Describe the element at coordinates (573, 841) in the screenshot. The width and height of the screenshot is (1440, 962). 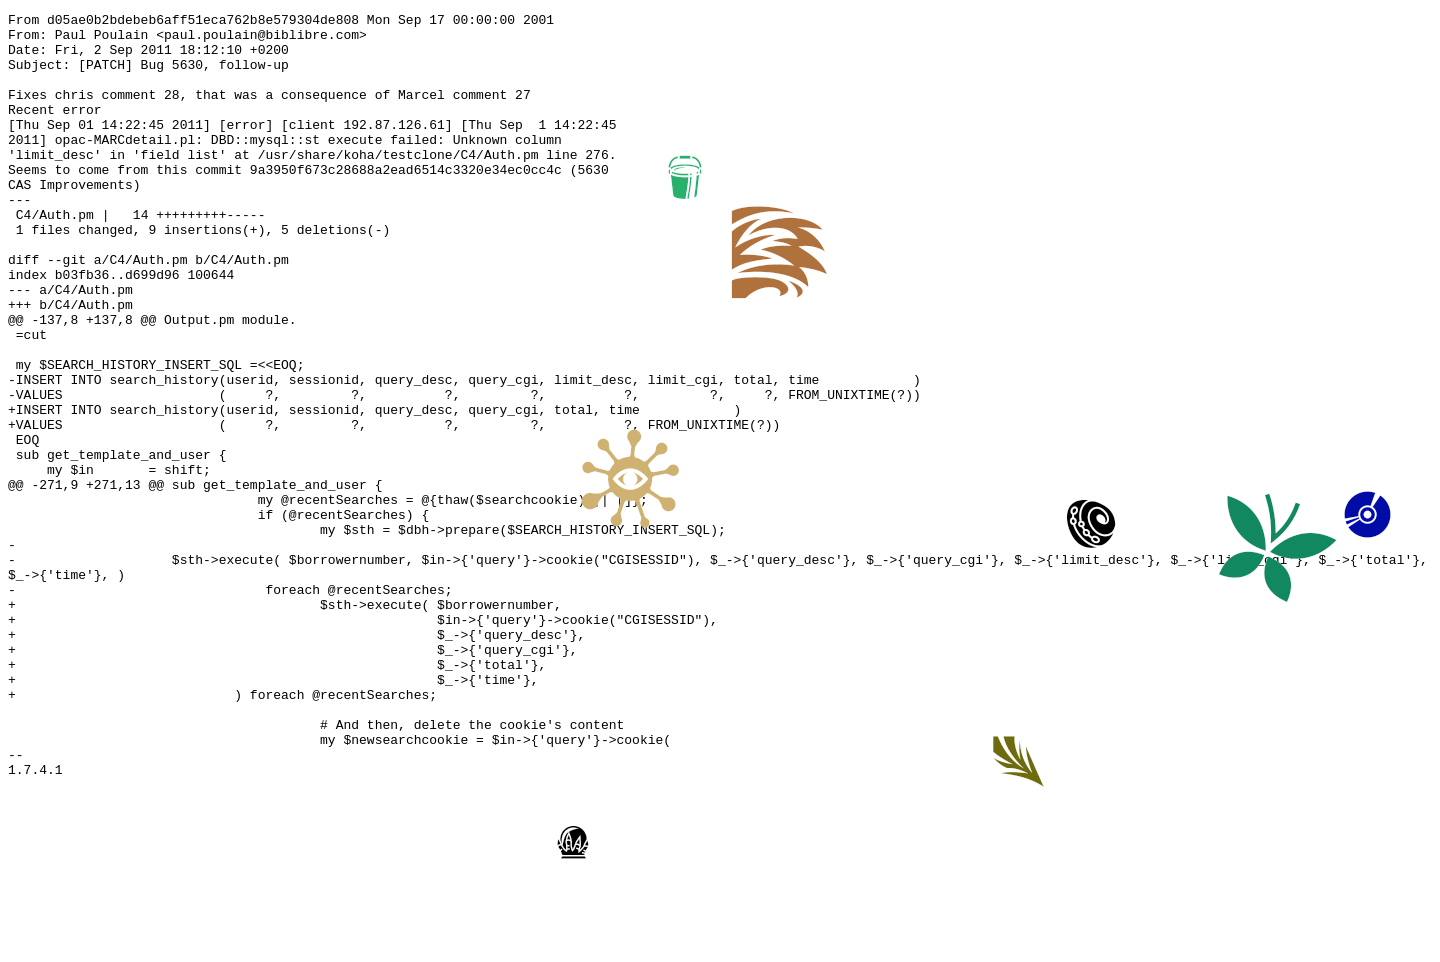
I see `view dragon companion or pet status` at that location.